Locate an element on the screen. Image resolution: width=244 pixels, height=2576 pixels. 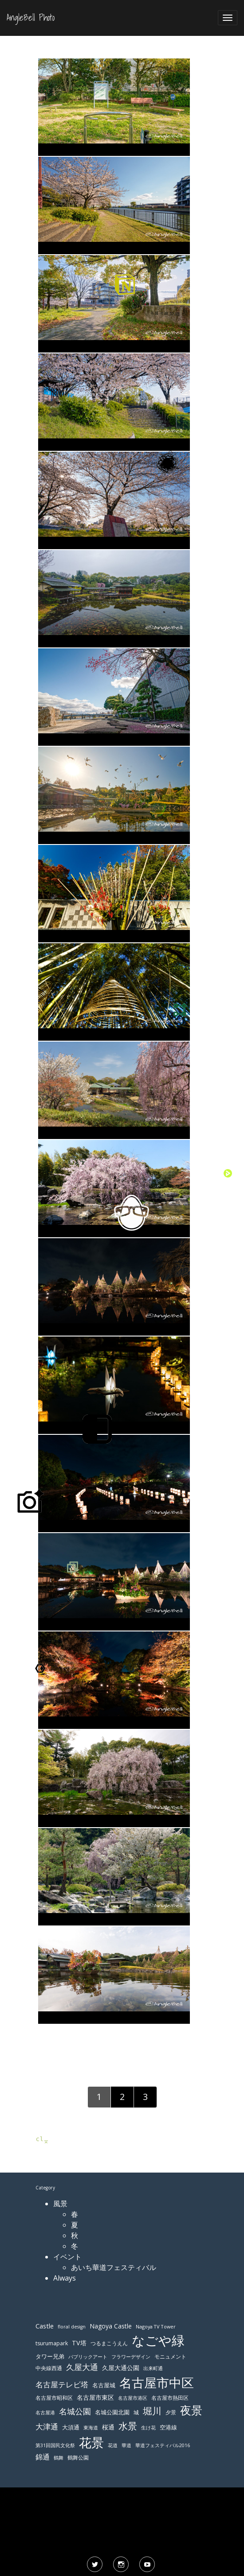
commitlint logo - a tool for linting commit messages is located at coordinates (42, 2140).